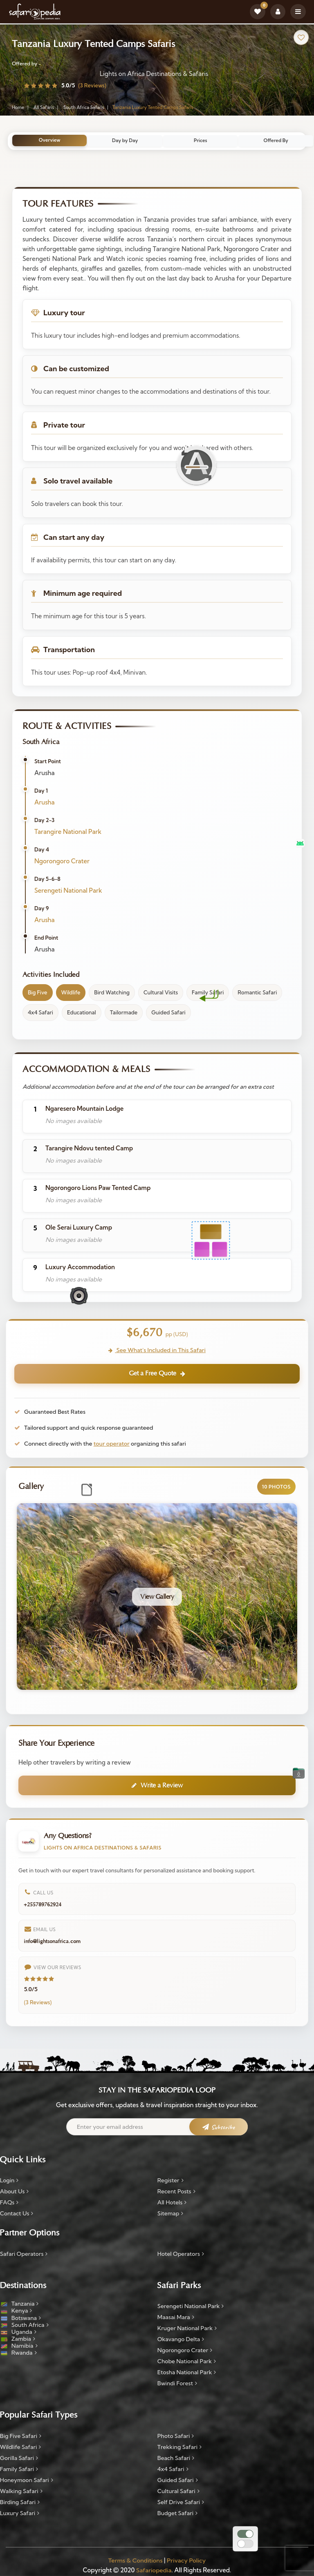 Image resolution: width=314 pixels, height=2576 pixels. I want to click on select all items in the current view, so click(211, 1240).